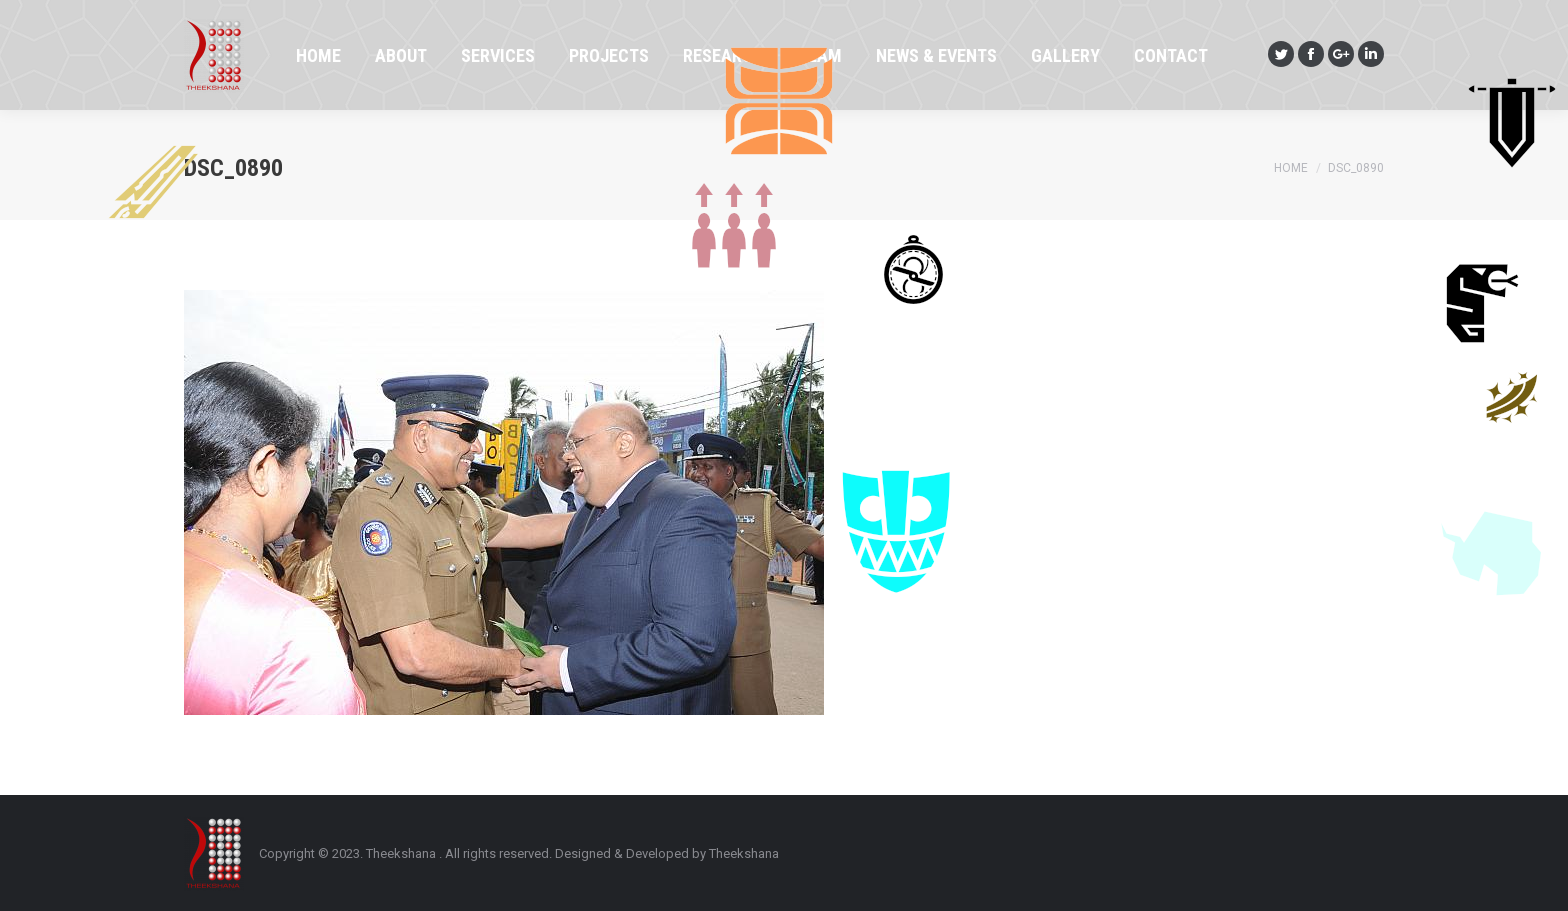 The height and width of the screenshot is (911, 1568). What do you see at coordinates (894, 532) in the screenshot?
I see `access tribal or cultural themed game content` at bounding box center [894, 532].